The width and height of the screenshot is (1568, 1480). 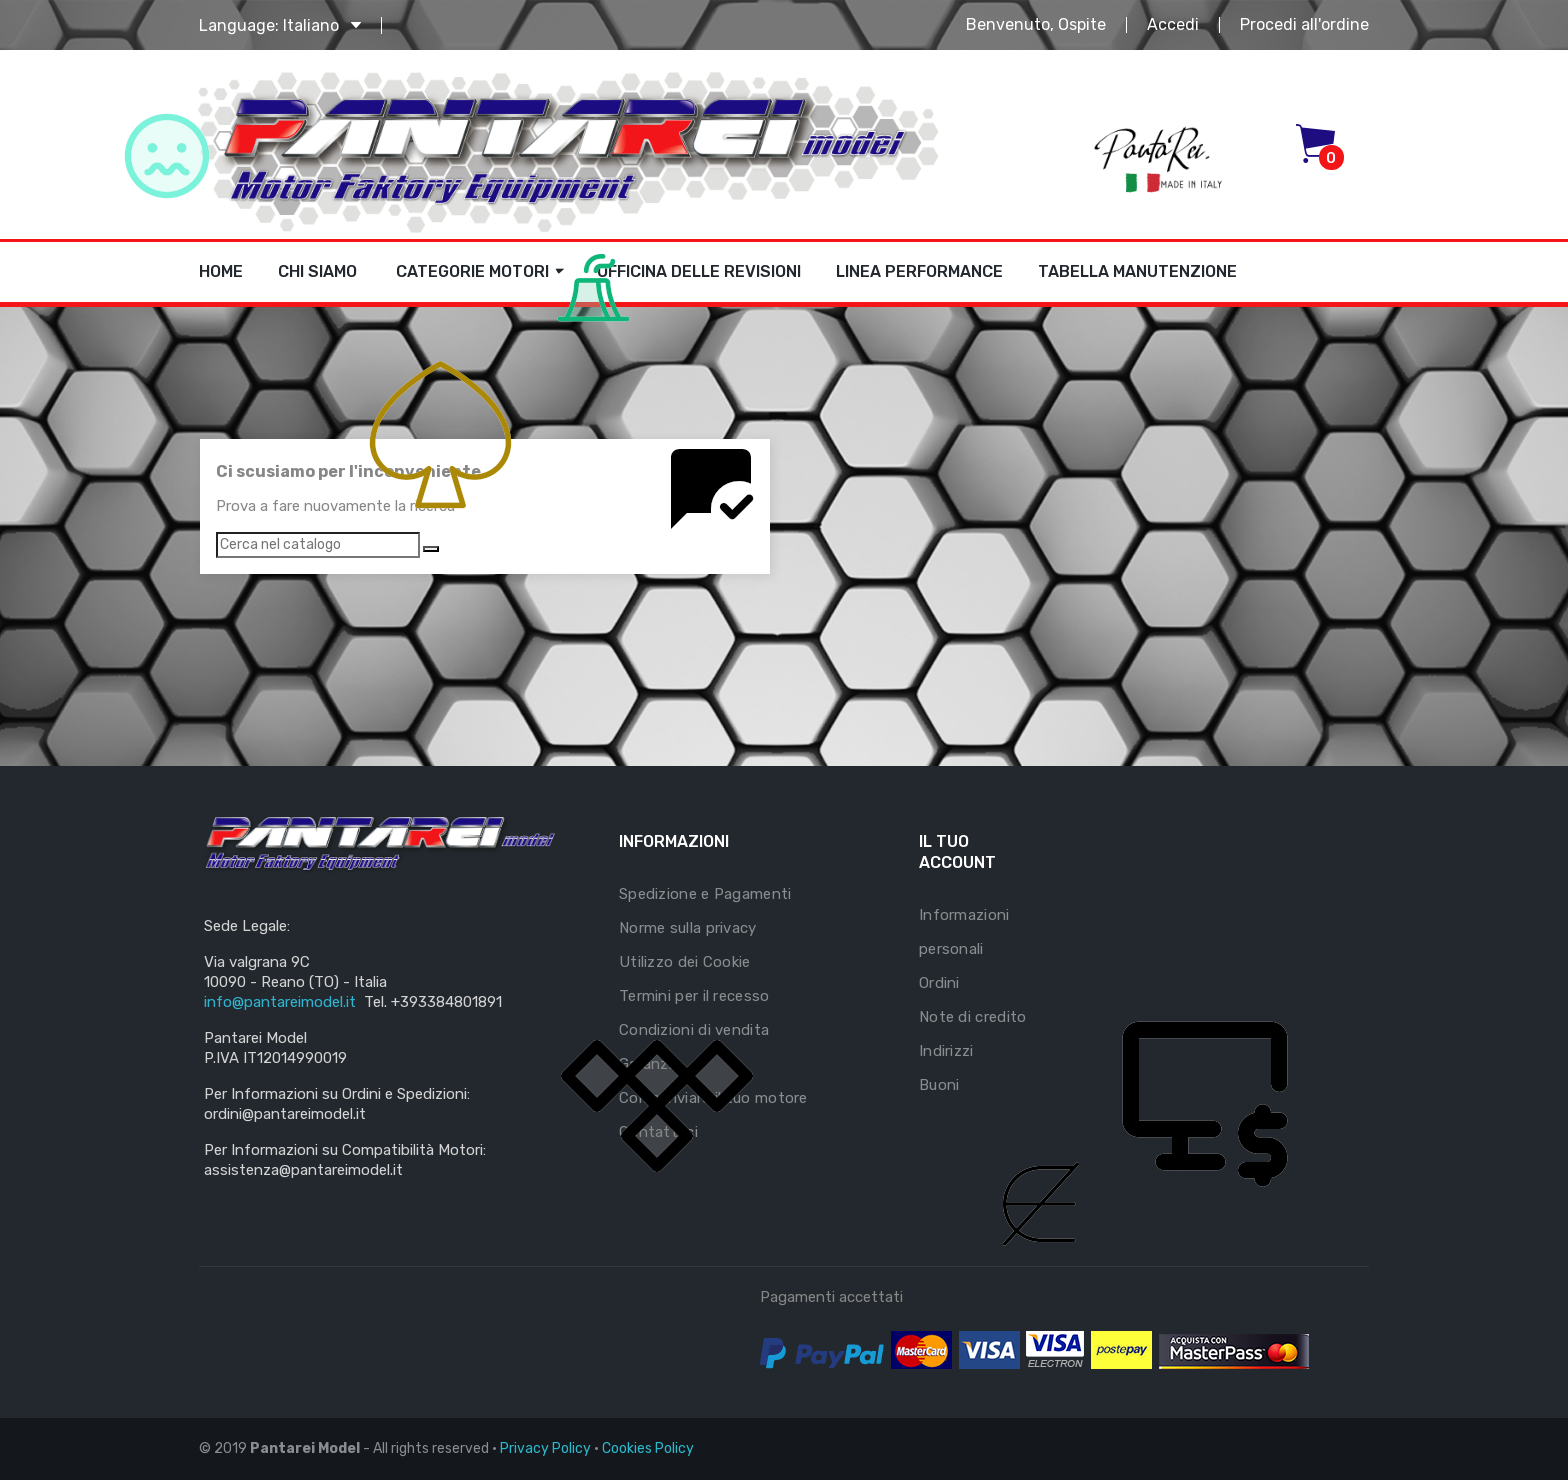 What do you see at coordinates (593, 292) in the screenshot?
I see `indicates nuclear power or energy facility` at bounding box center [593, 292].